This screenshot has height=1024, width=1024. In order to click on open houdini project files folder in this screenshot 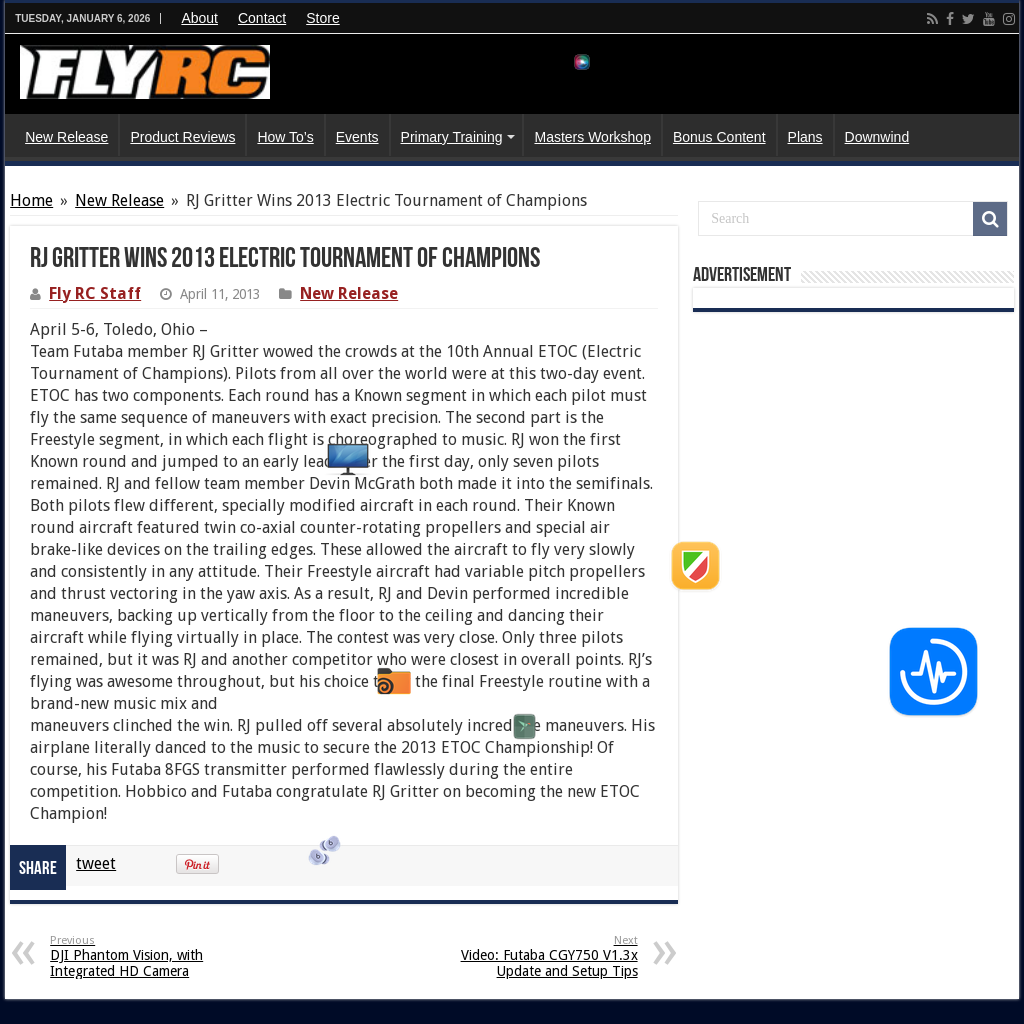, I will do `click(394, 682)`.